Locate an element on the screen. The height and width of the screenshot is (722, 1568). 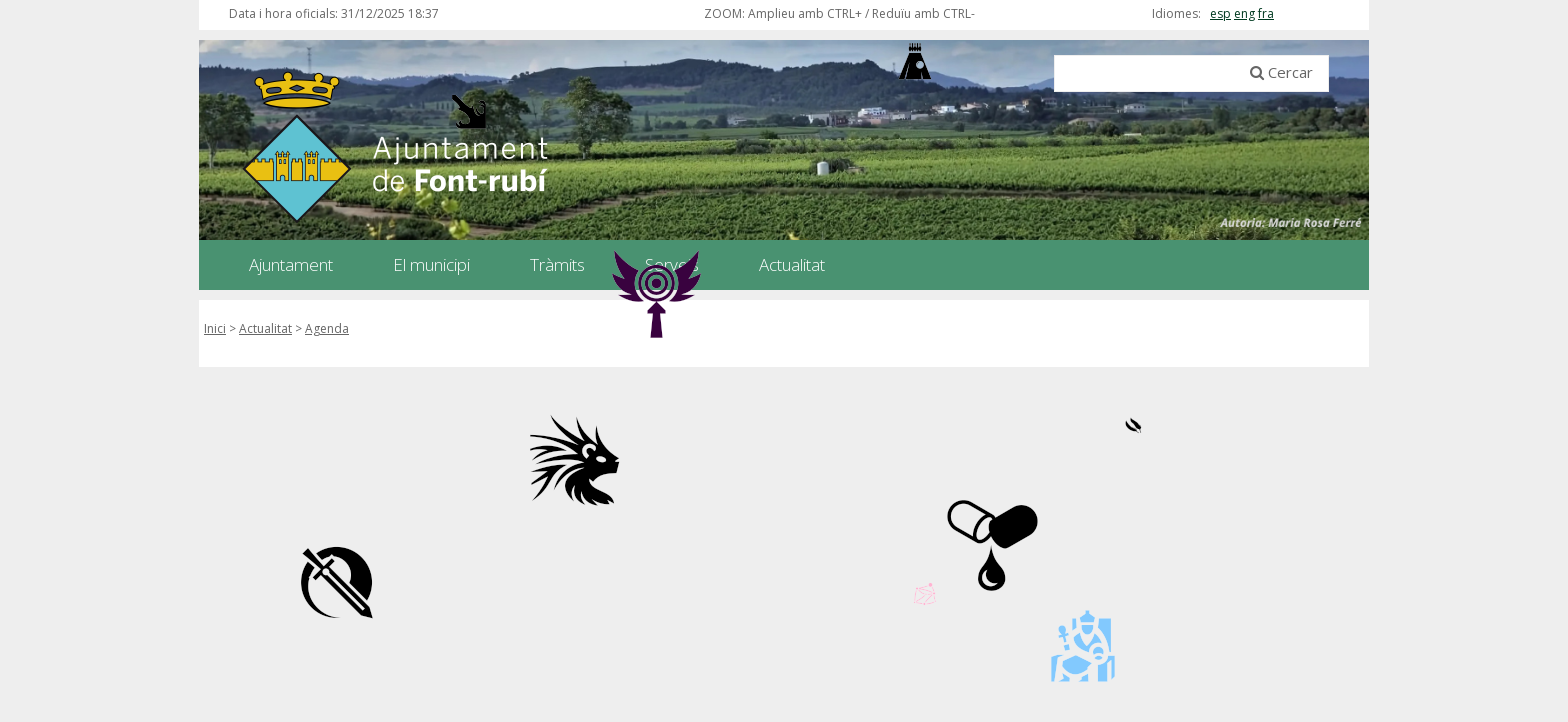
porcupine character or creature in a game is located at coordinates (575, 461).